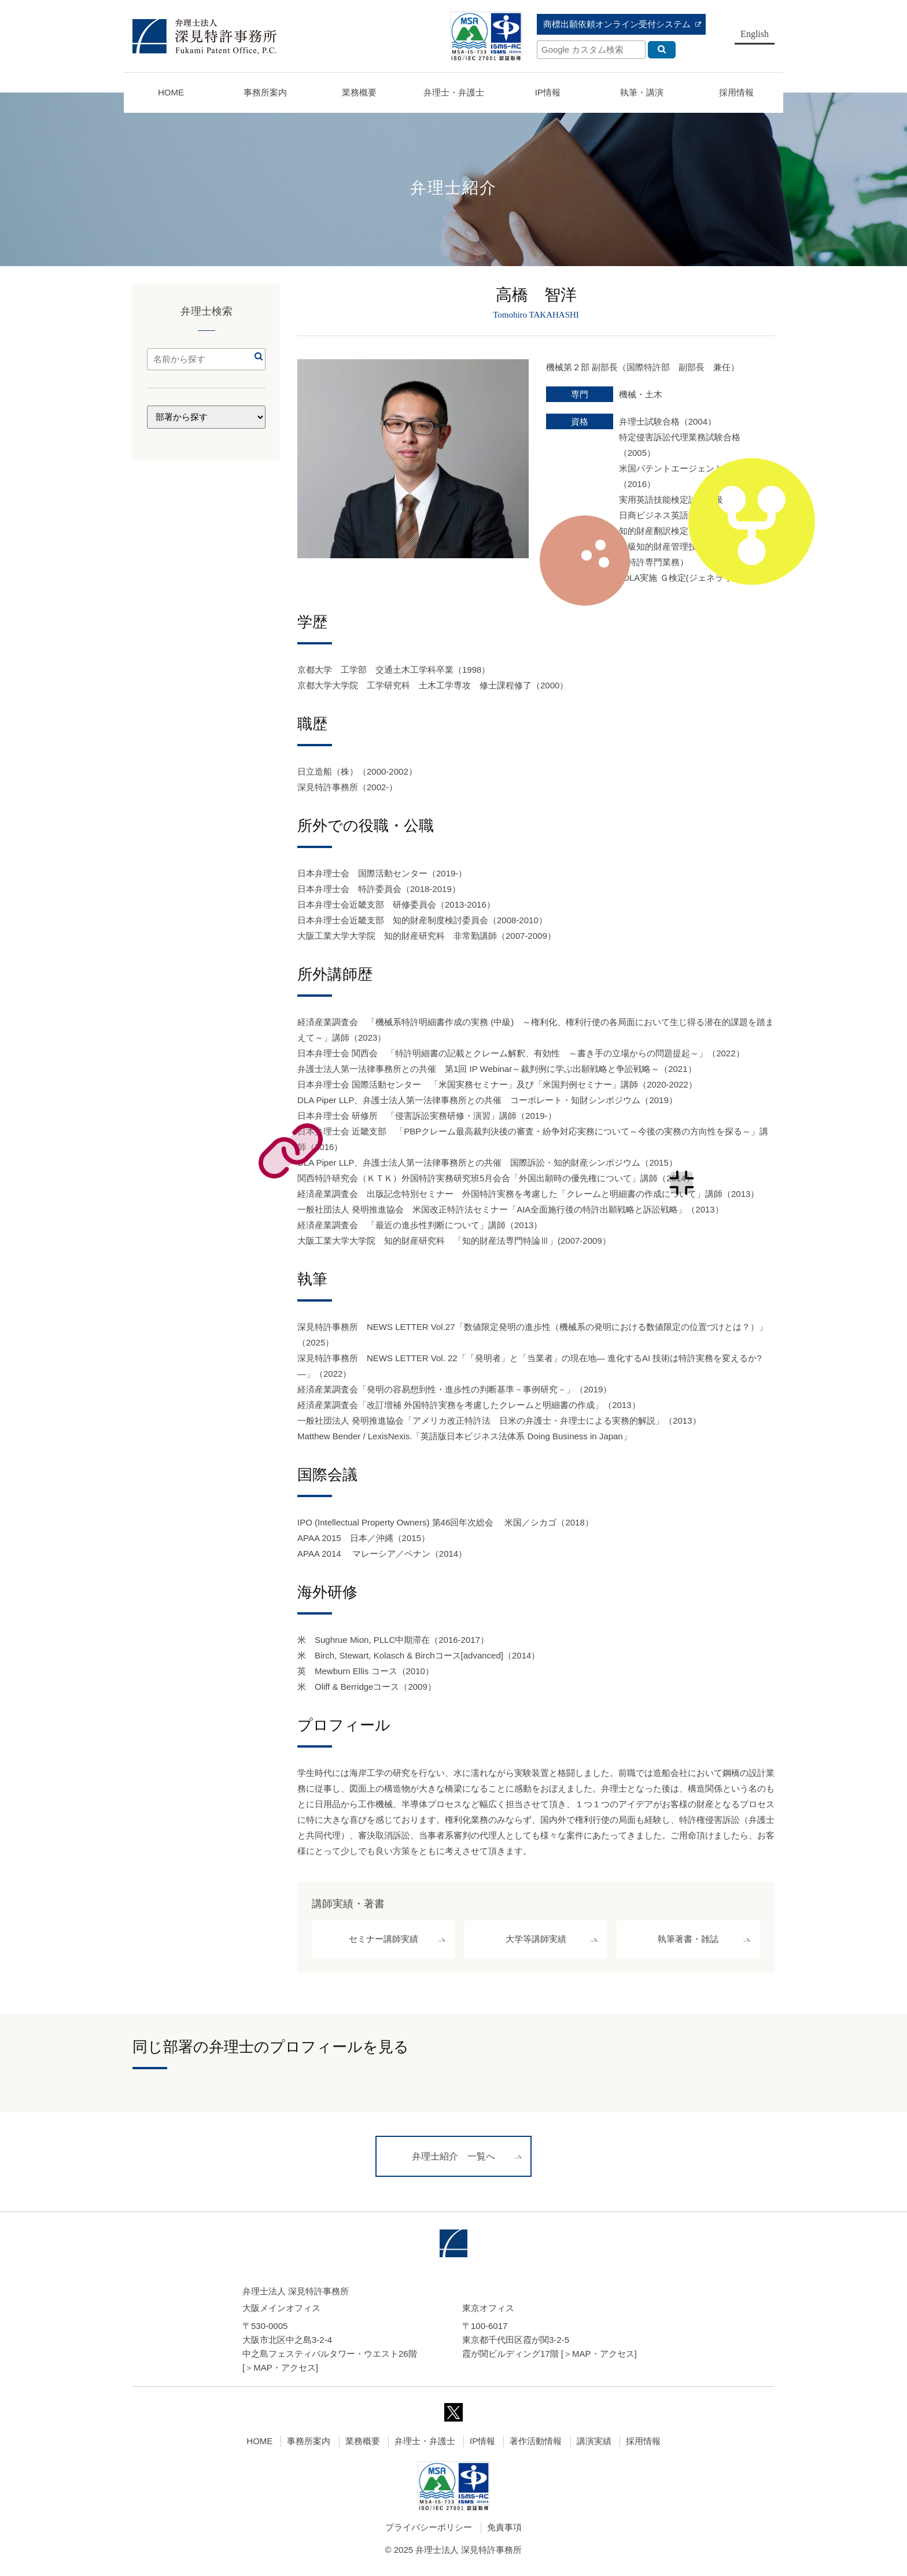  Describe the element at coordinates (751, 521) in the screenshot. I see `indicates a forked repository in your activity feed` at that location.